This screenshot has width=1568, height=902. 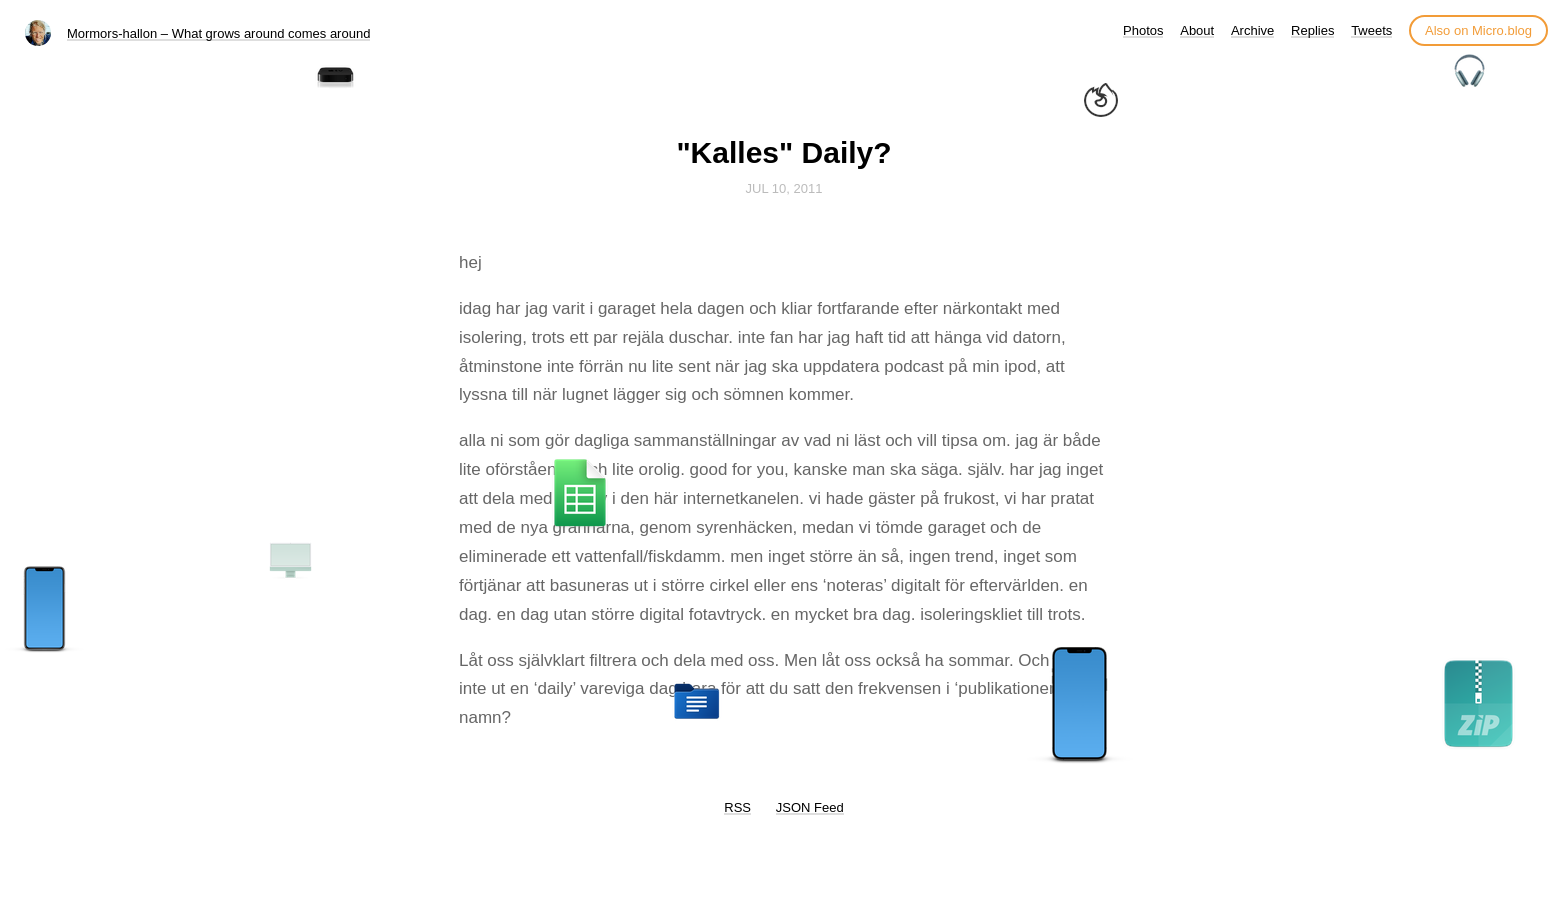 What do you see at coordinates (696, 702) in the screenshot?
I see `open google docs folder` at bounding box center [696, 702].